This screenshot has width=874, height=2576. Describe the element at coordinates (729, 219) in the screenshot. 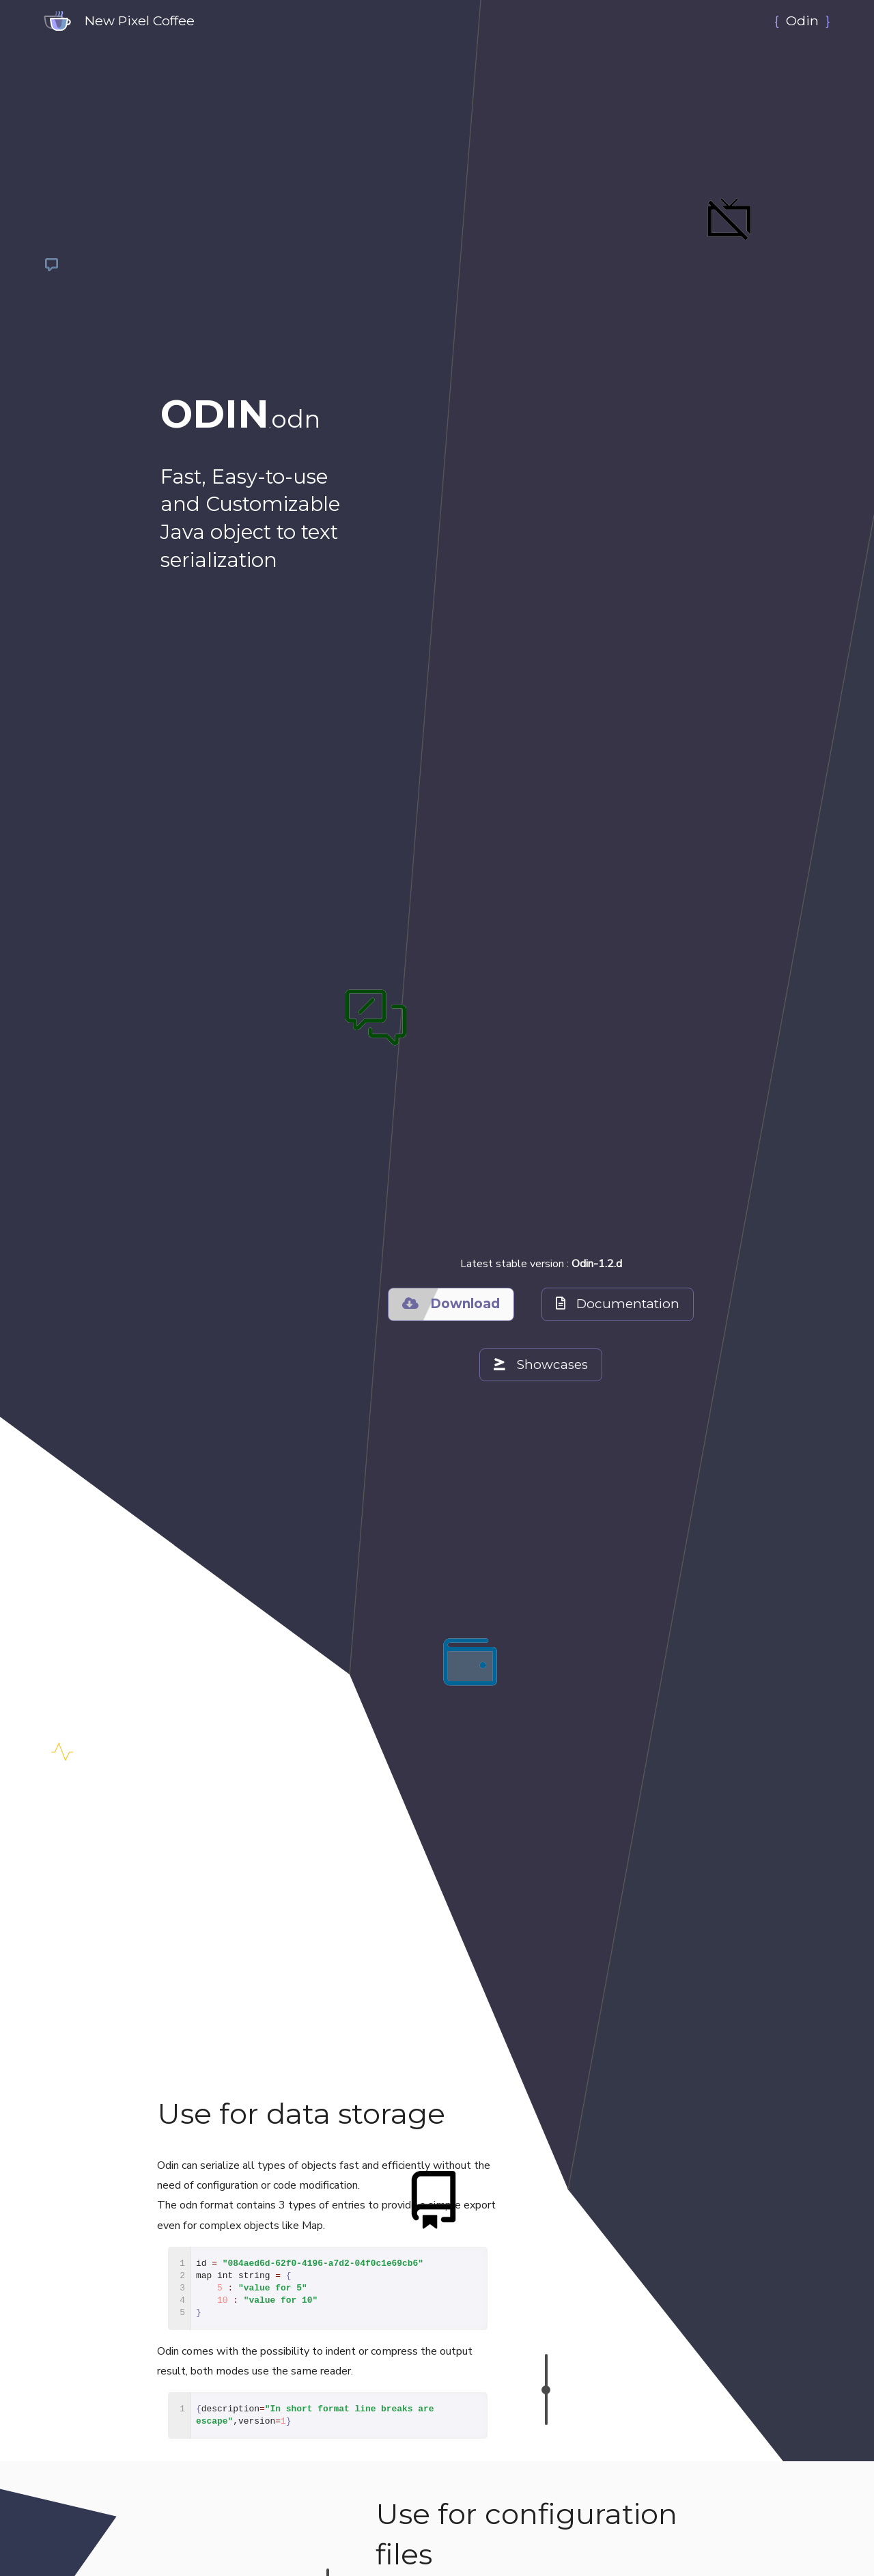

I see `tv or display is currently off or disabled` at that location.